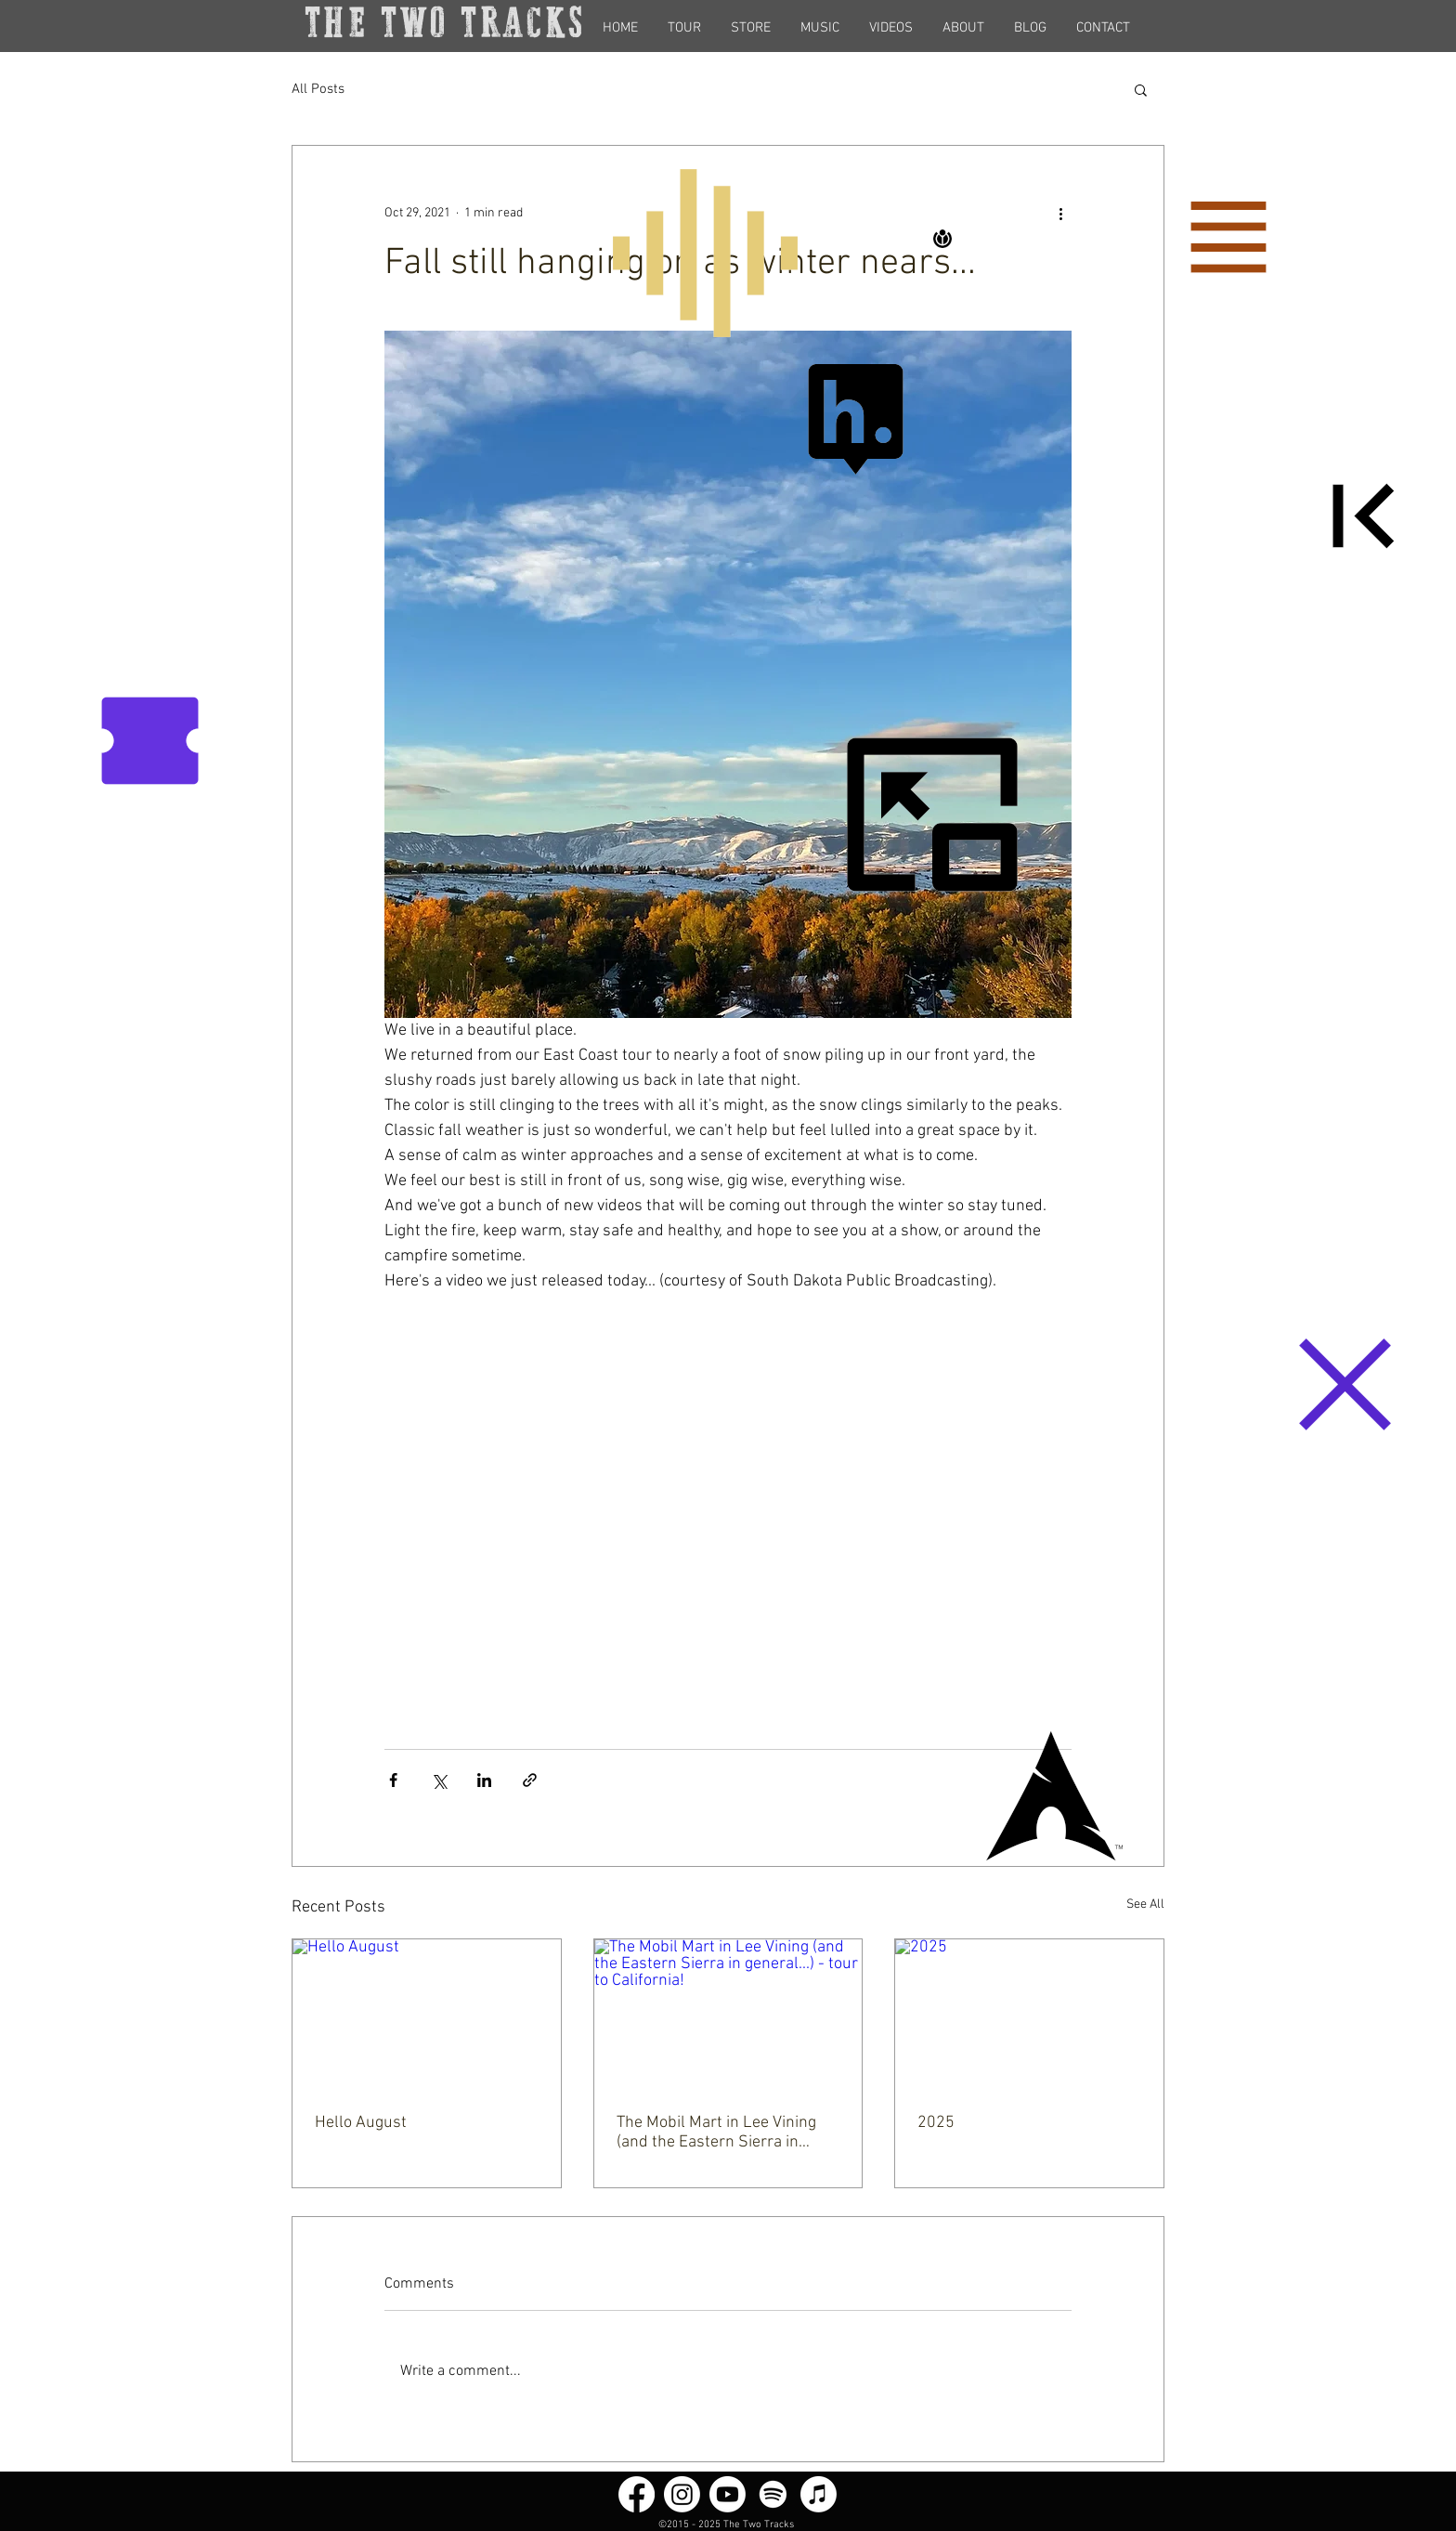 This screenshot has height=2531, width=1456. Describe the element at coordinates (942, 239) in the screenshot. I see `visit the Wikimedia Foundation website` at that location.